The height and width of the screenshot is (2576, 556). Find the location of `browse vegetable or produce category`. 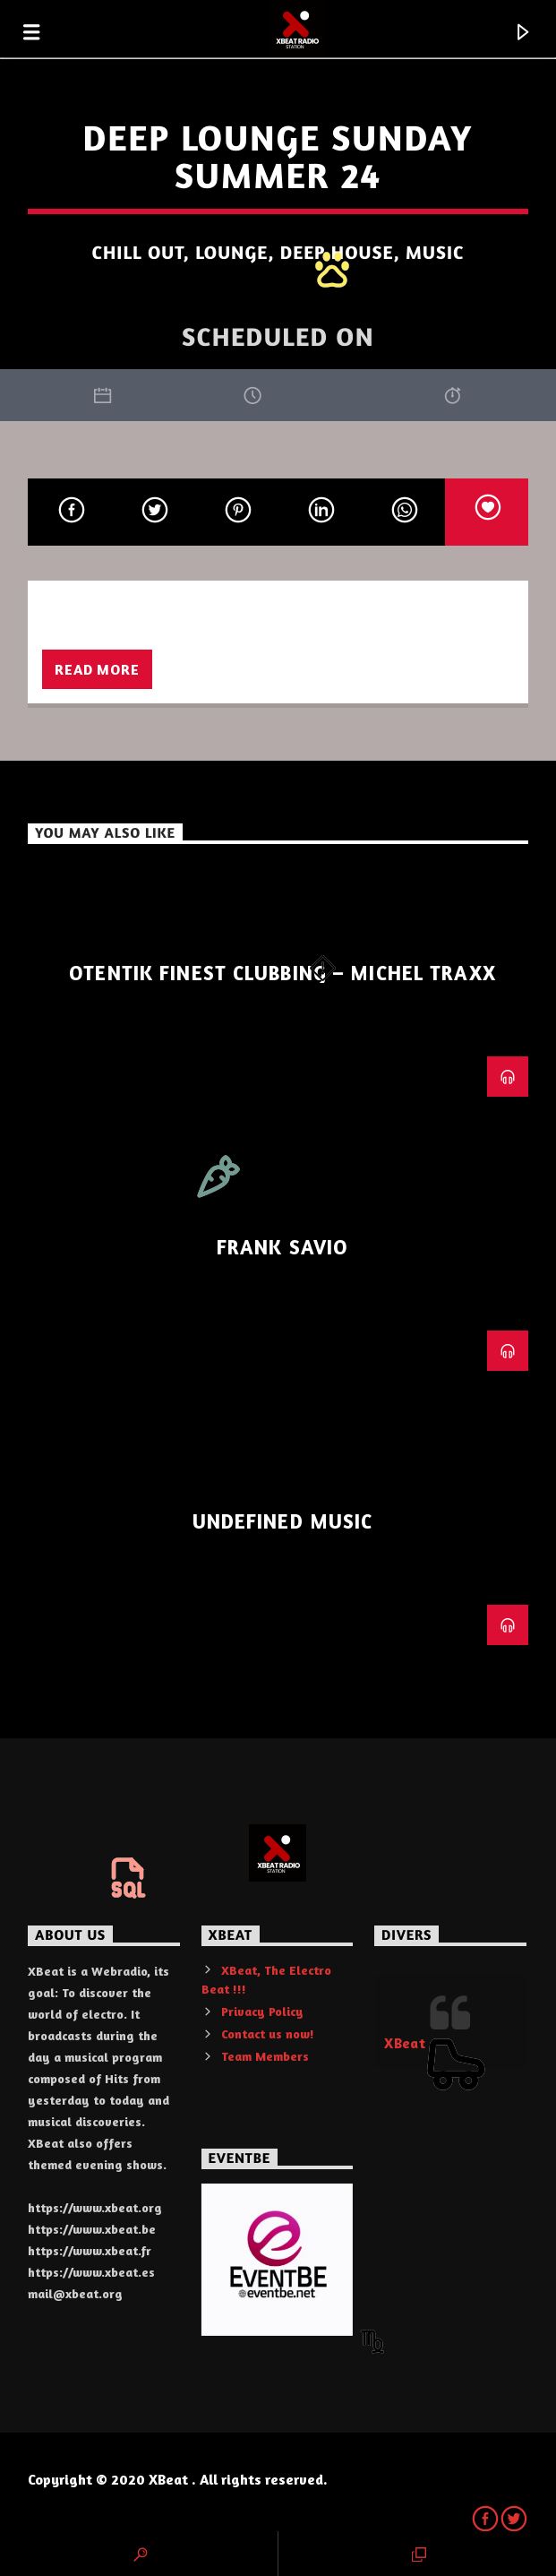

browse vegetable or produce category is located at coordinates (218, 1177).